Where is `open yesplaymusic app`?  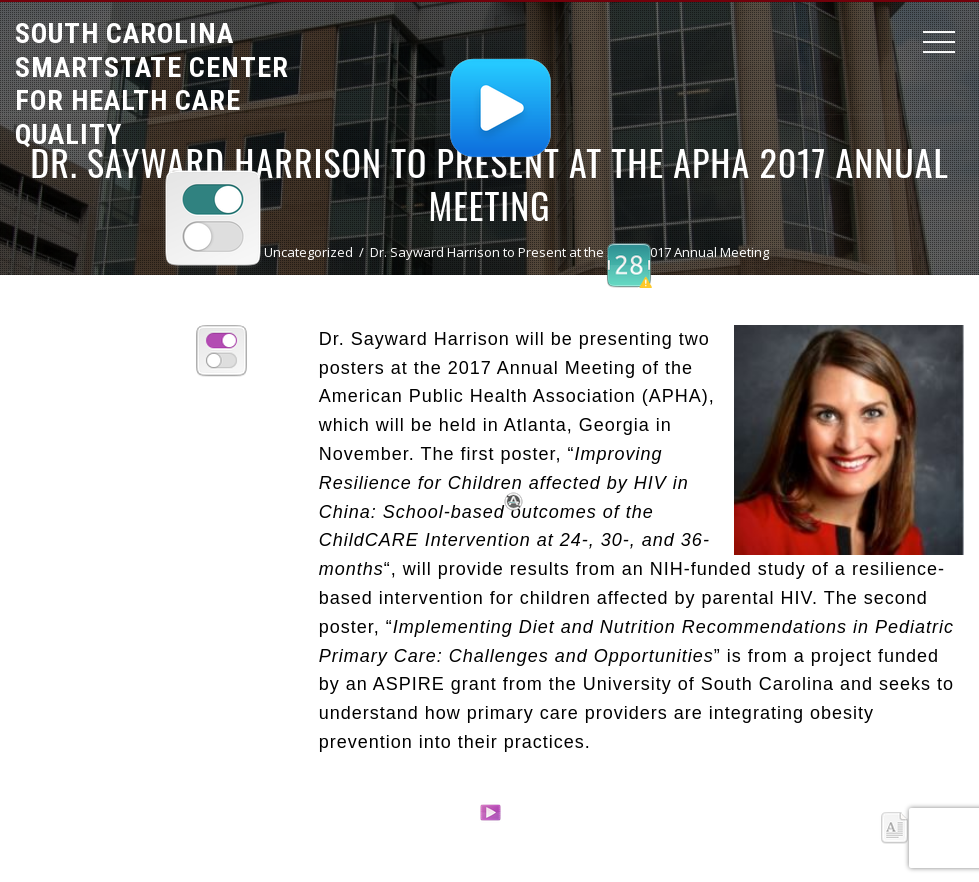 open yesplaymusic app is located at coordinates (499, 108).